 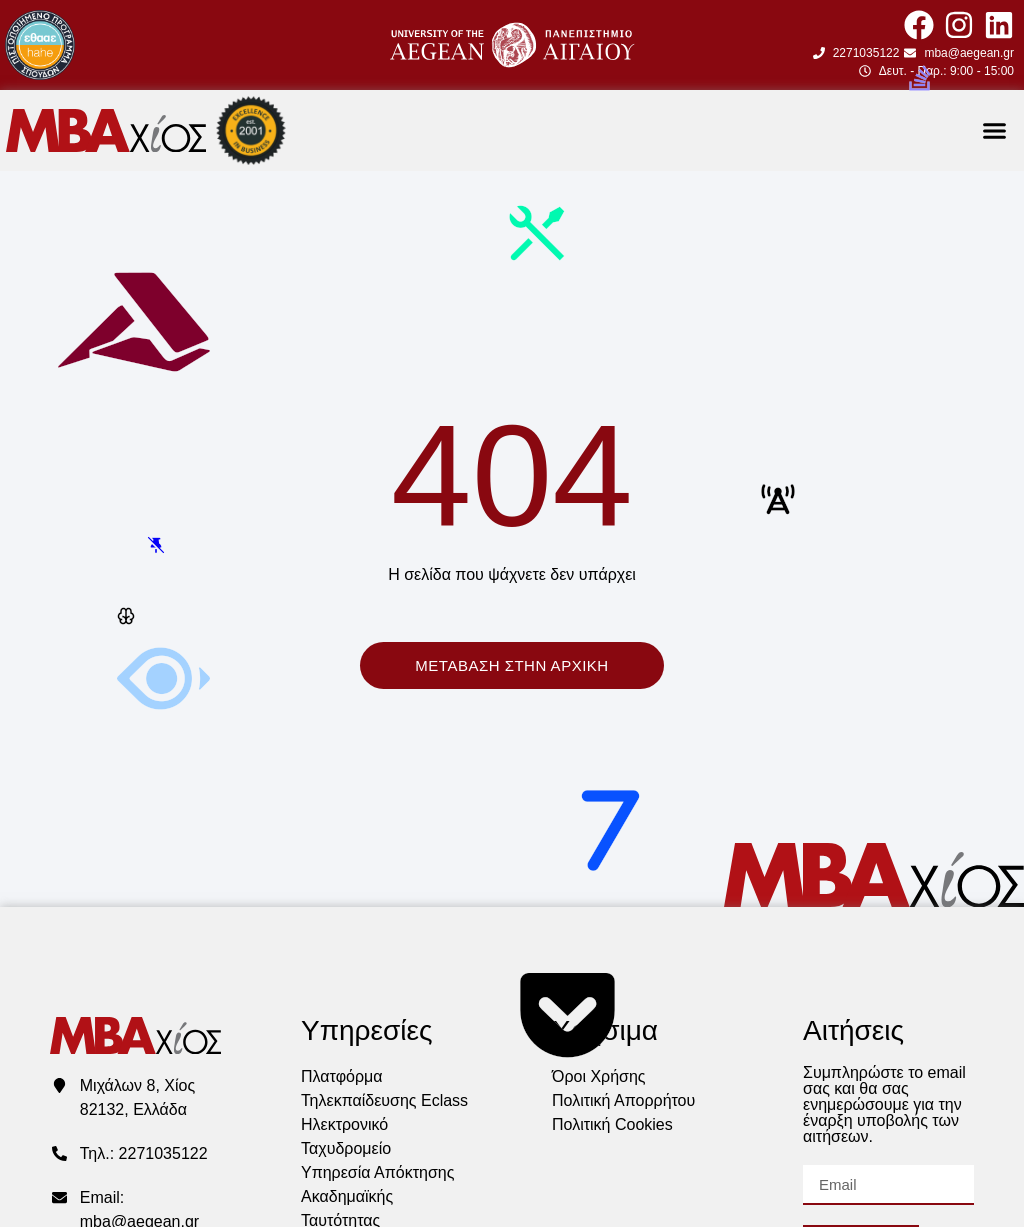 I want to click on indicates cellular network or mobile signal status, so click(x=778, y=499).